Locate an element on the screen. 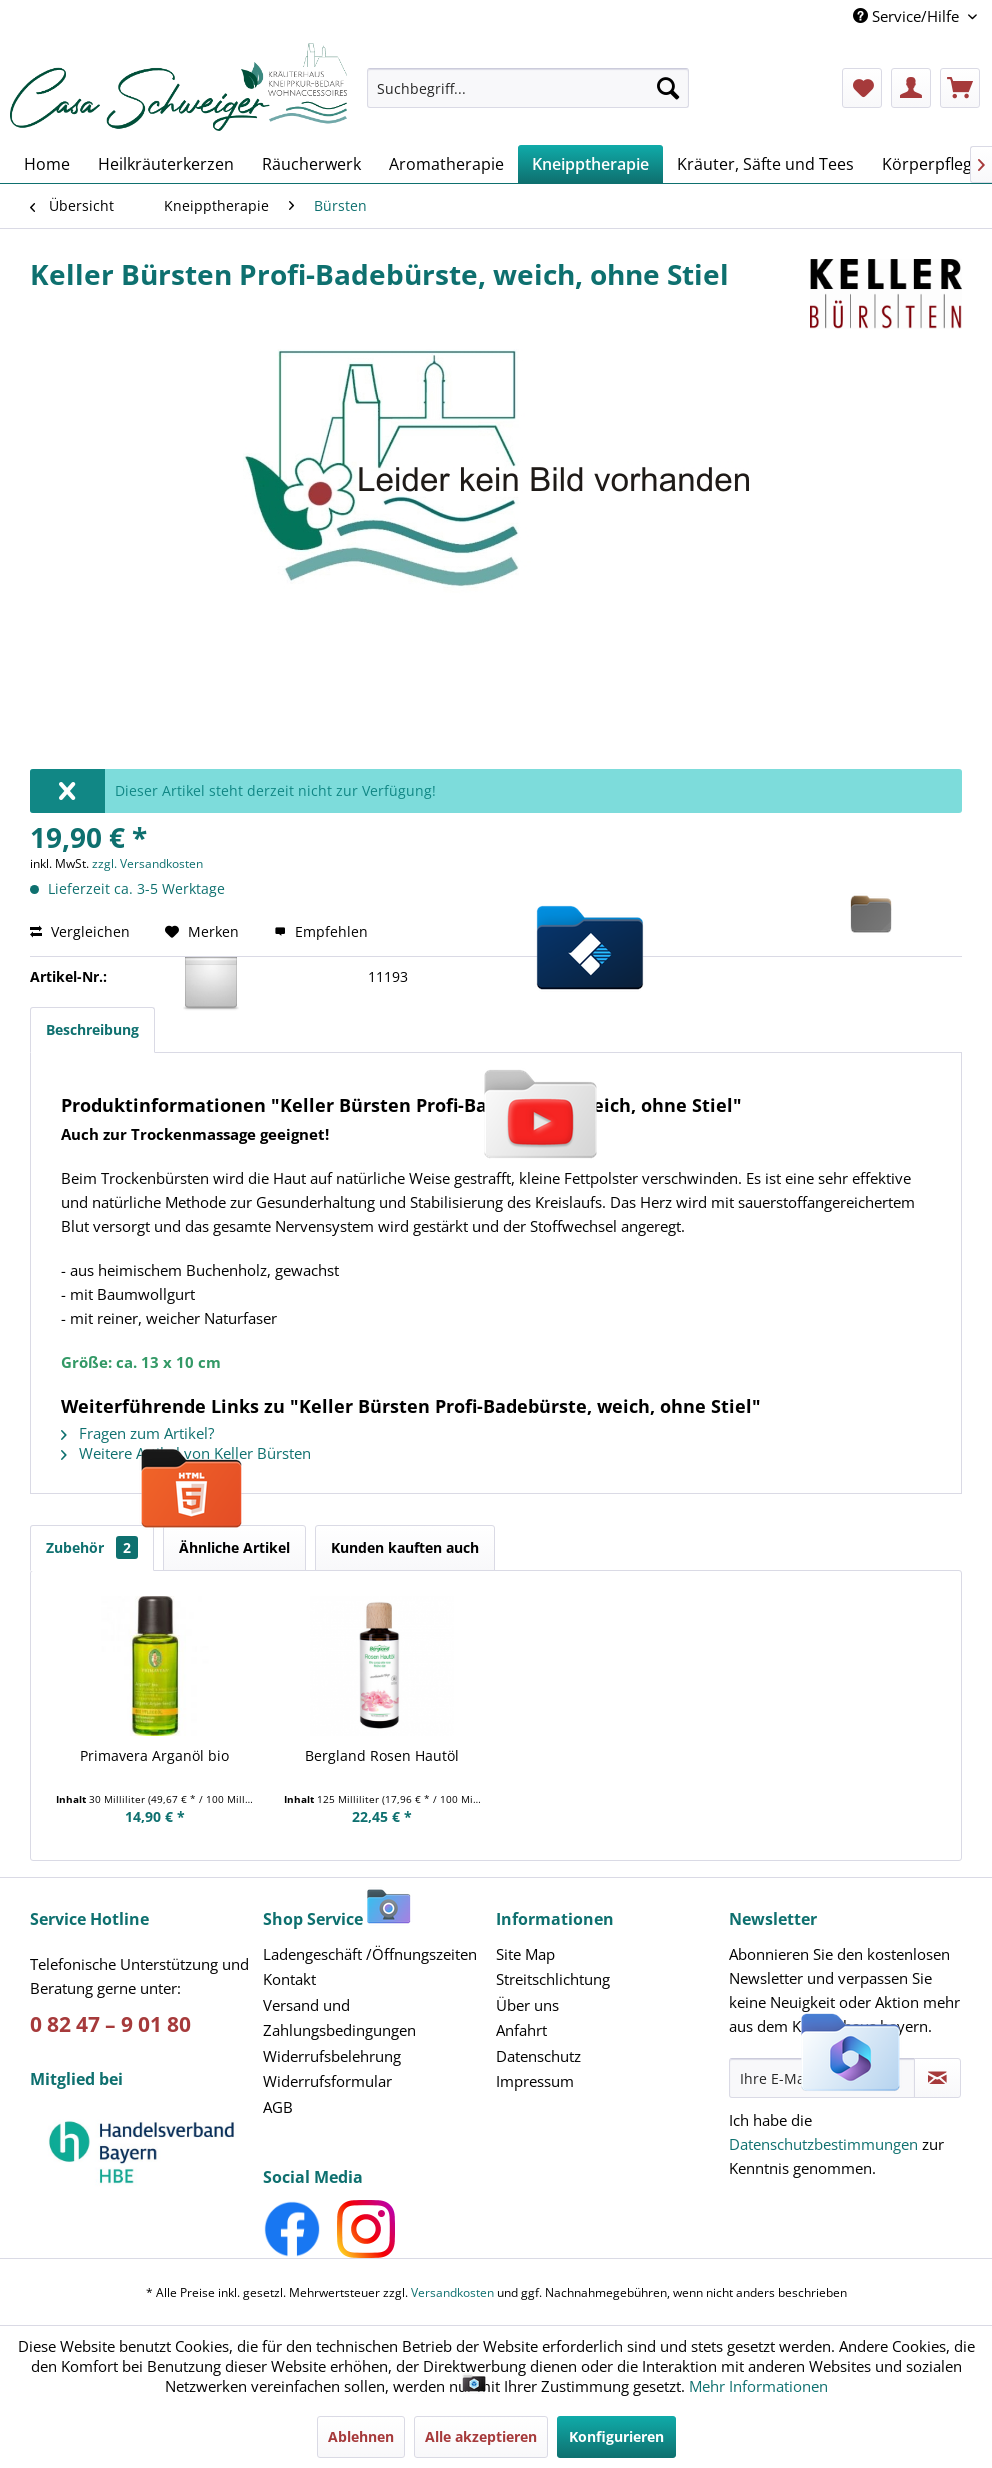  magic trackpad connected via bluetooth is located at coordinates (211, 984).